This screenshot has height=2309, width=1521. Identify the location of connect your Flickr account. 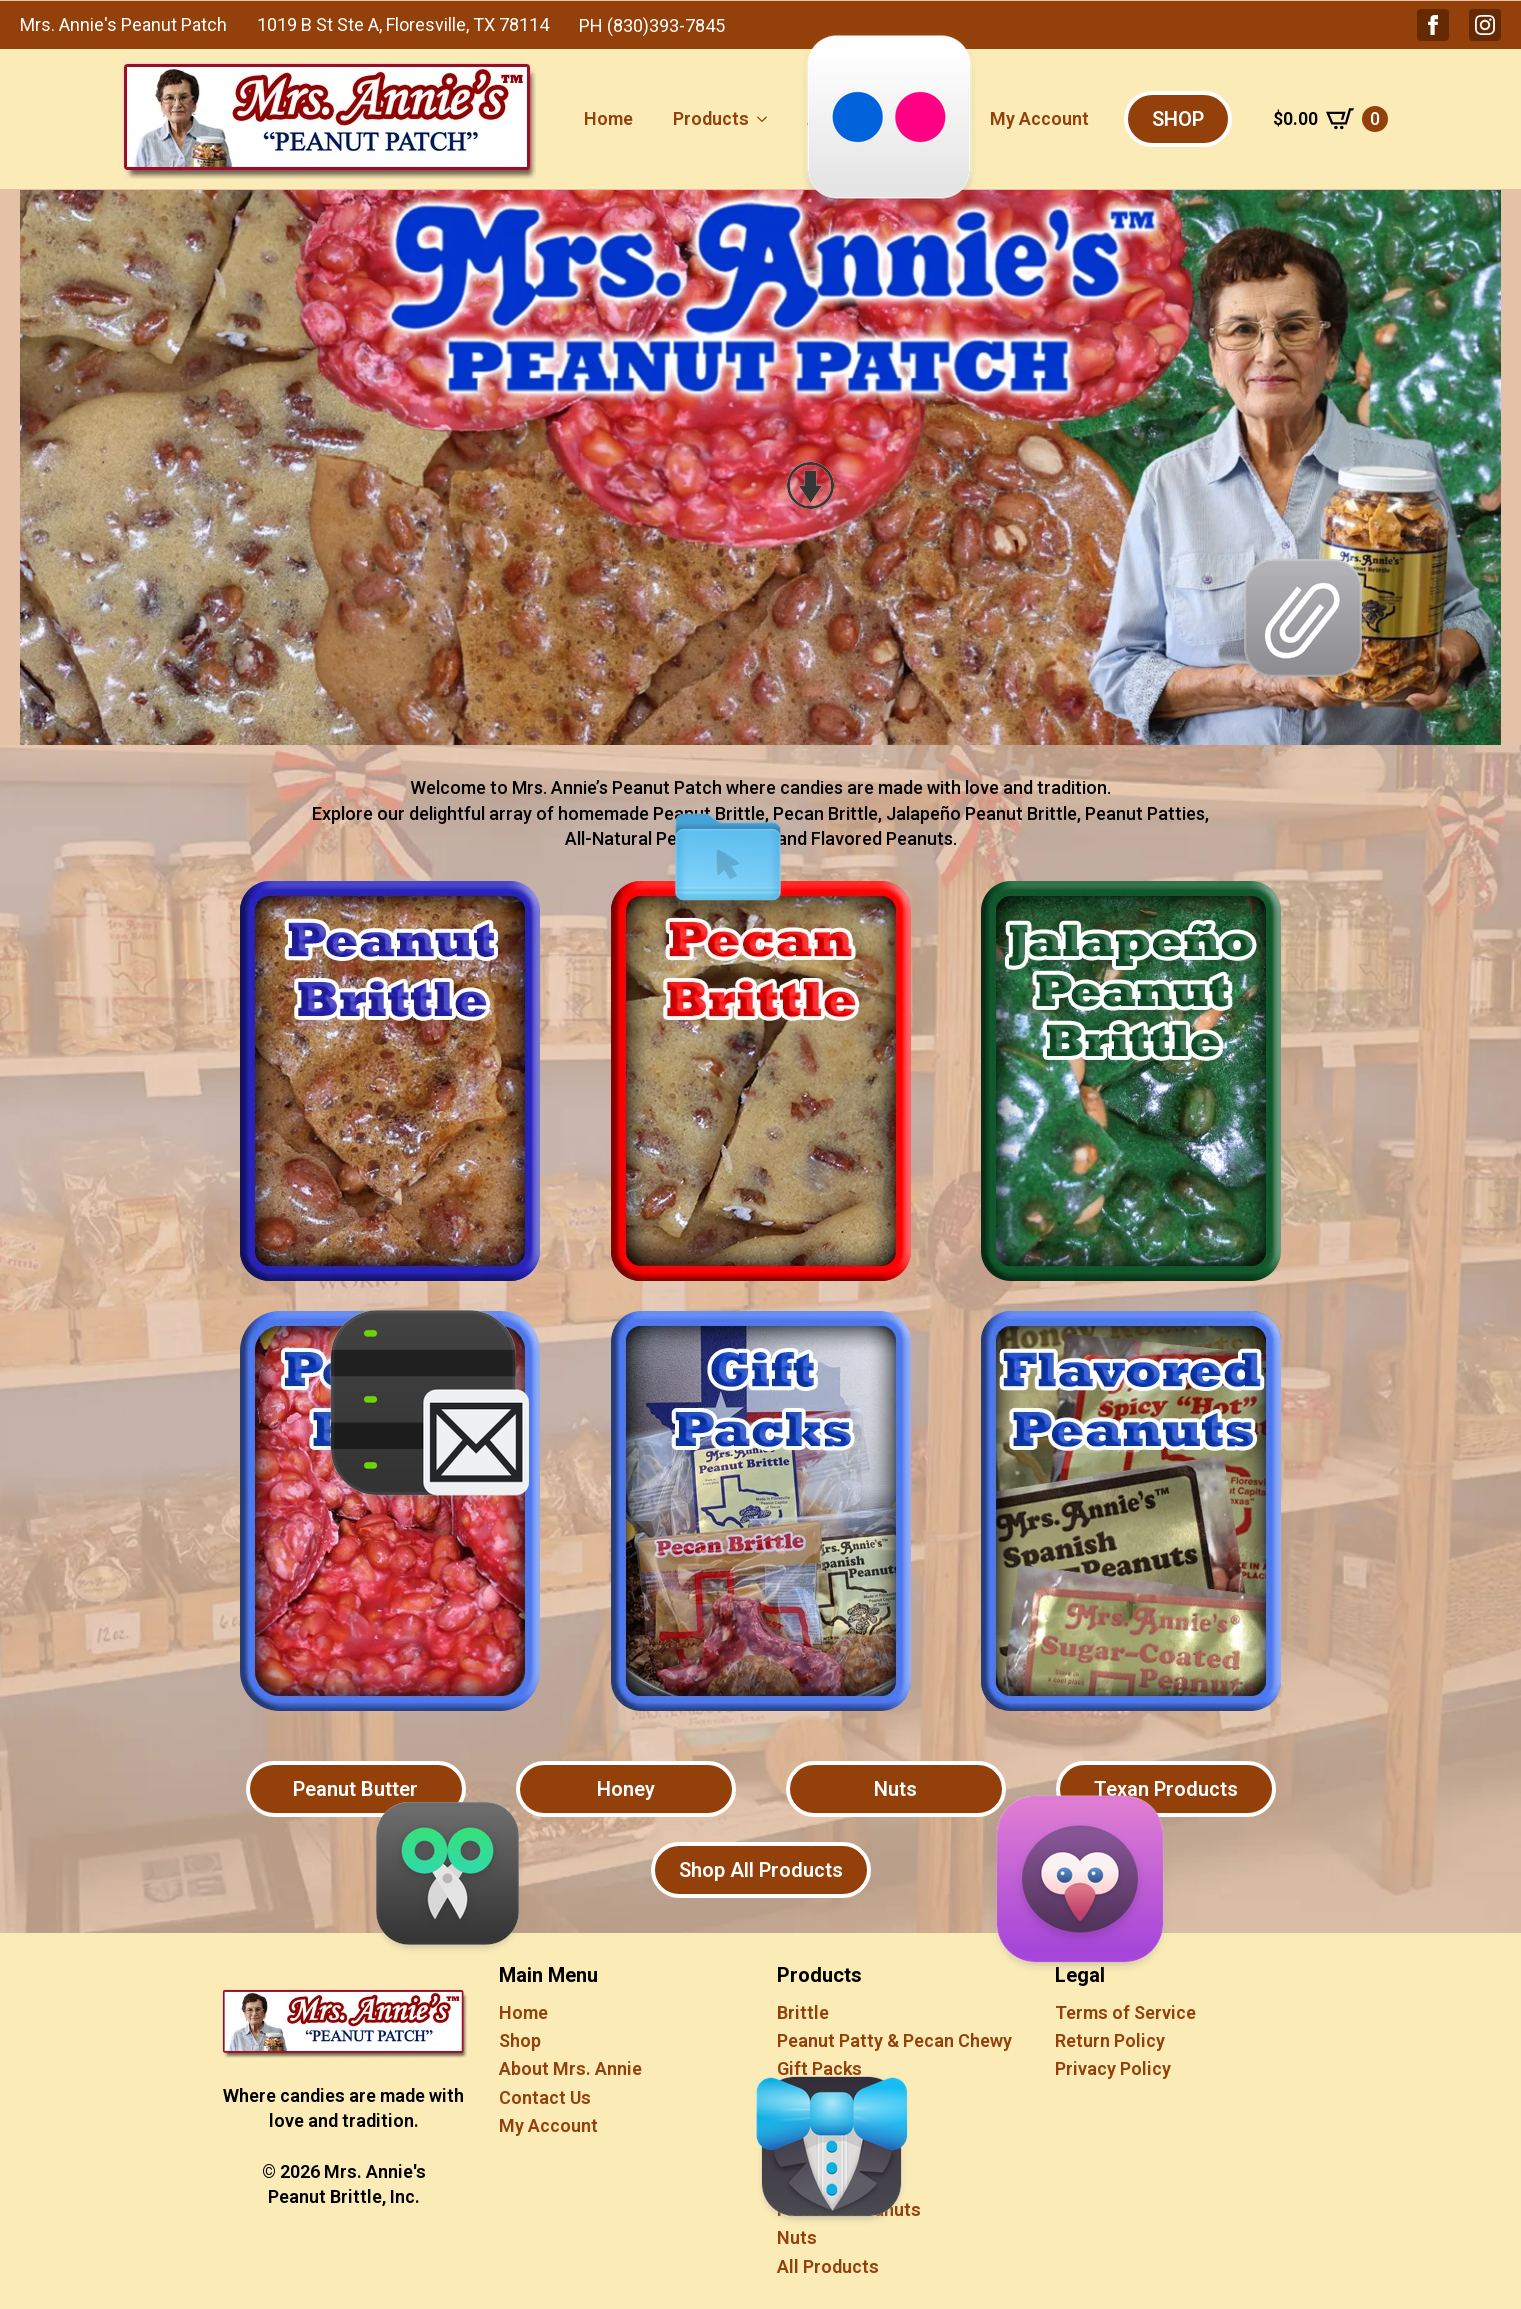
(889, 117).